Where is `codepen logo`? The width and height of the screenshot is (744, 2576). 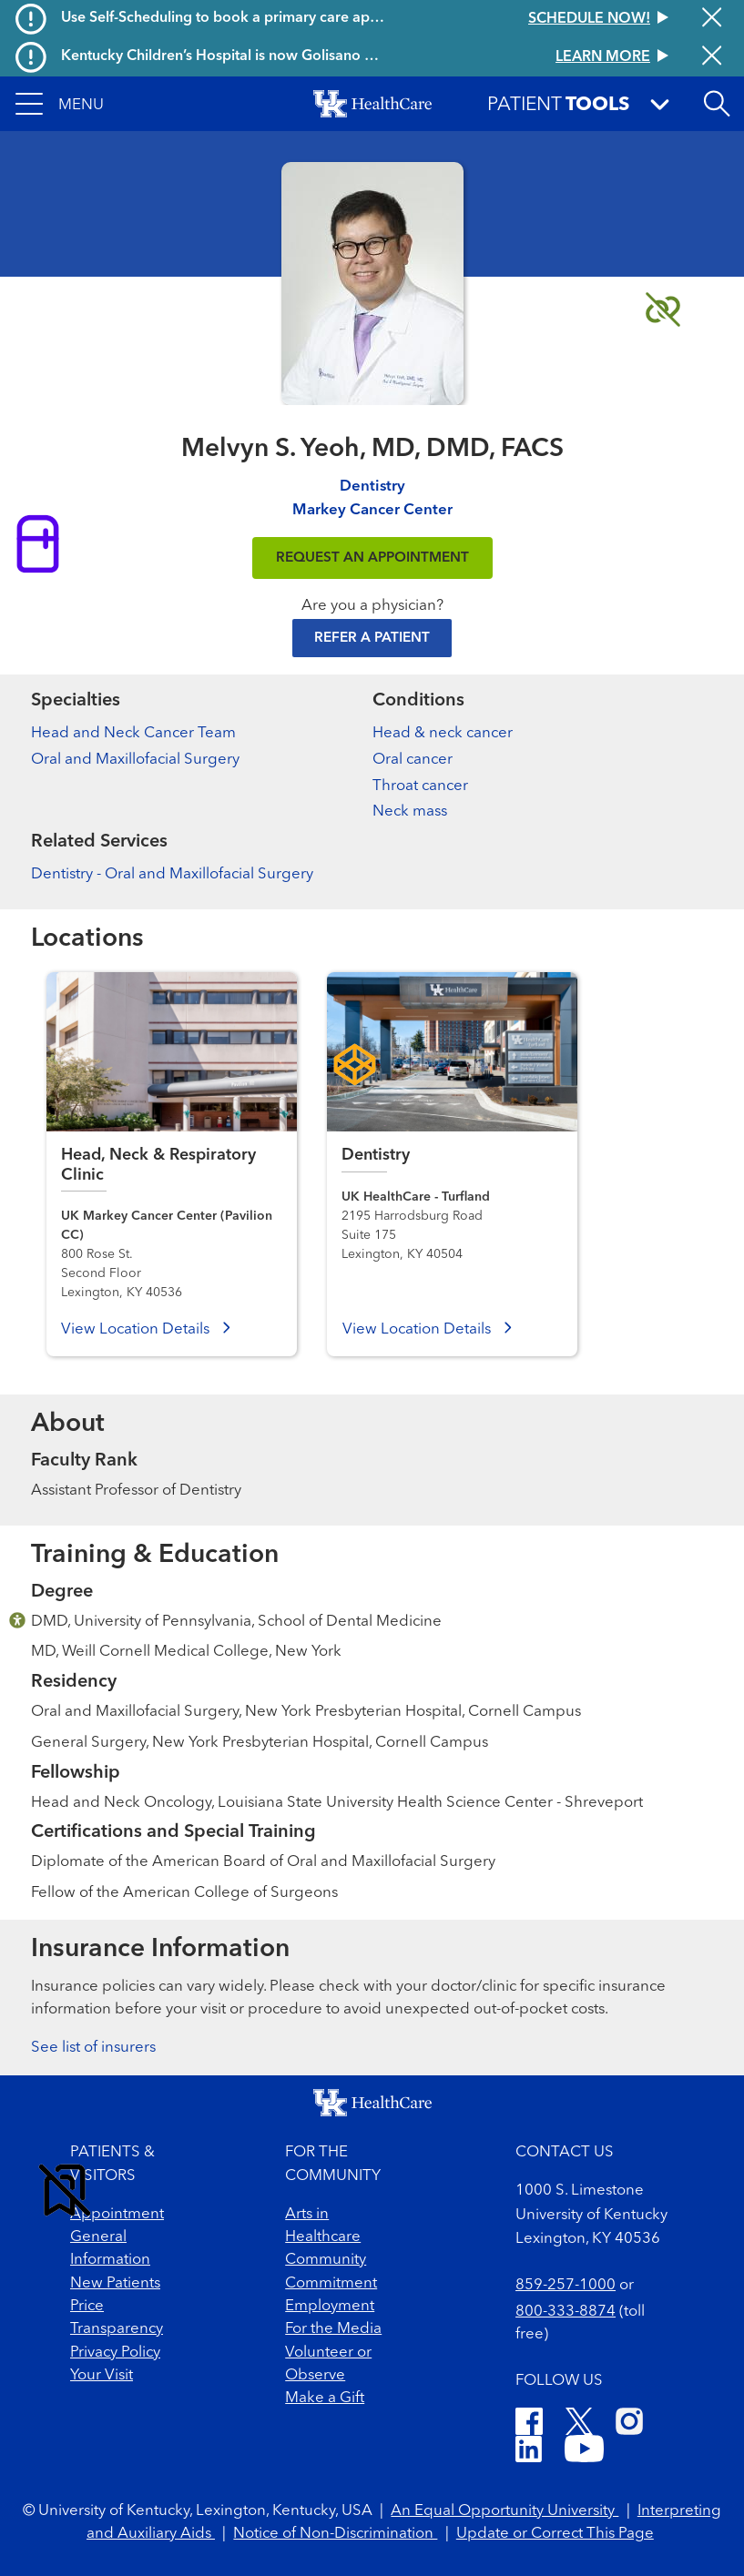 codepen logo is located at coordinates (354, 1064).